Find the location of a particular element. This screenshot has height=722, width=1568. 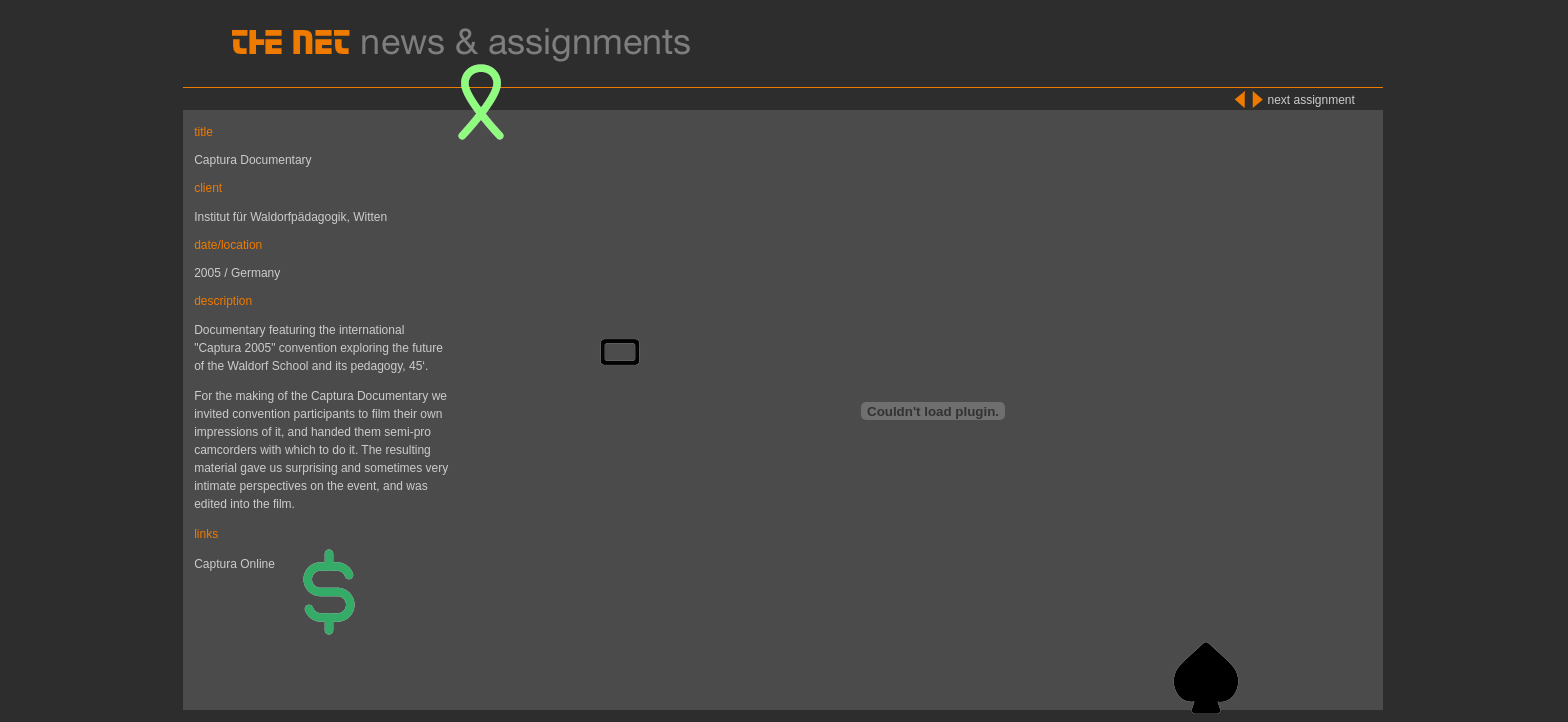

crop image to 16:9 aspect ratio is located at coordinates (620, 352).